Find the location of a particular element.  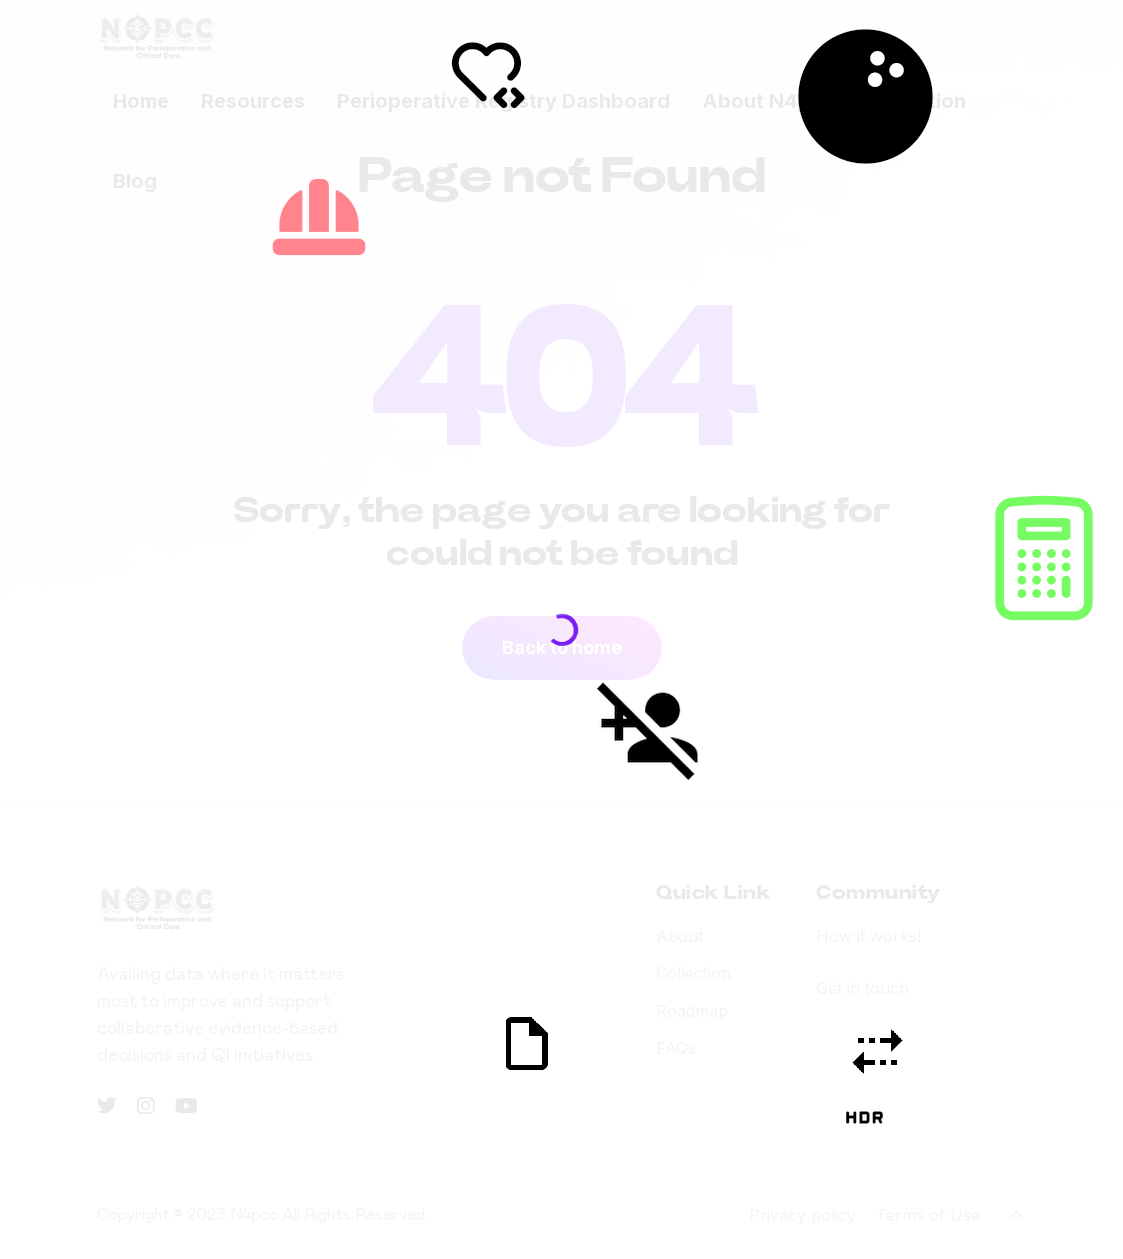

access construction or work site features is located at coordinates (319, 222).